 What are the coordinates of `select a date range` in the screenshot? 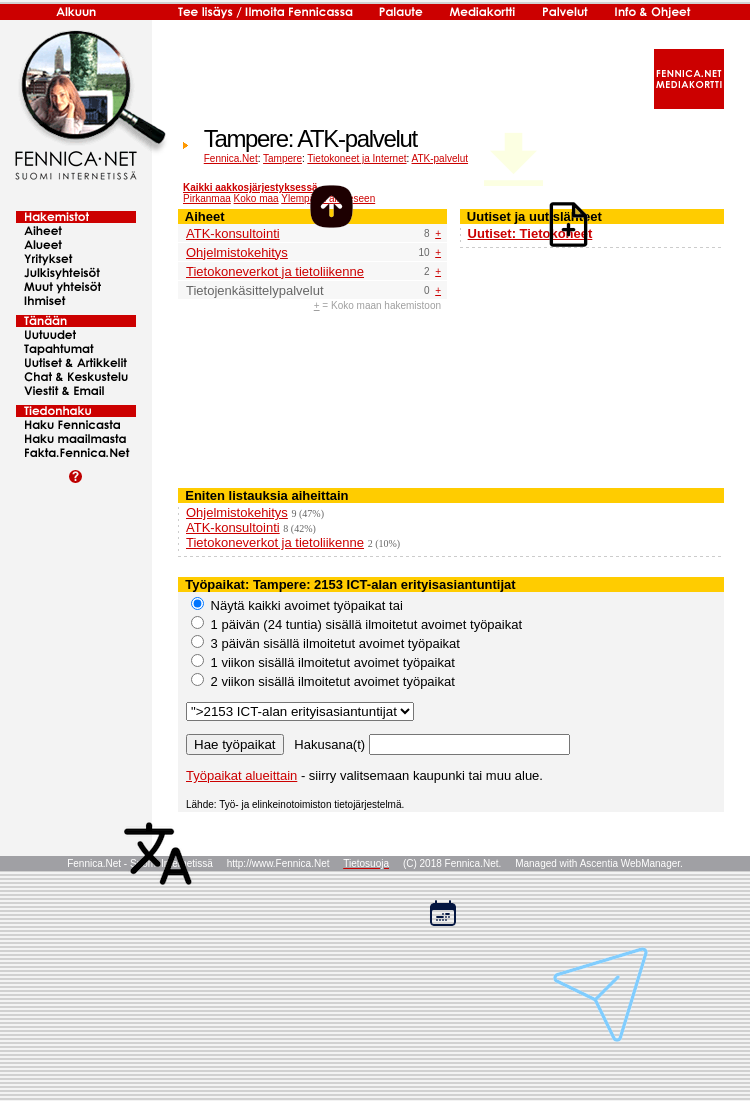 It's located at (443, 913).